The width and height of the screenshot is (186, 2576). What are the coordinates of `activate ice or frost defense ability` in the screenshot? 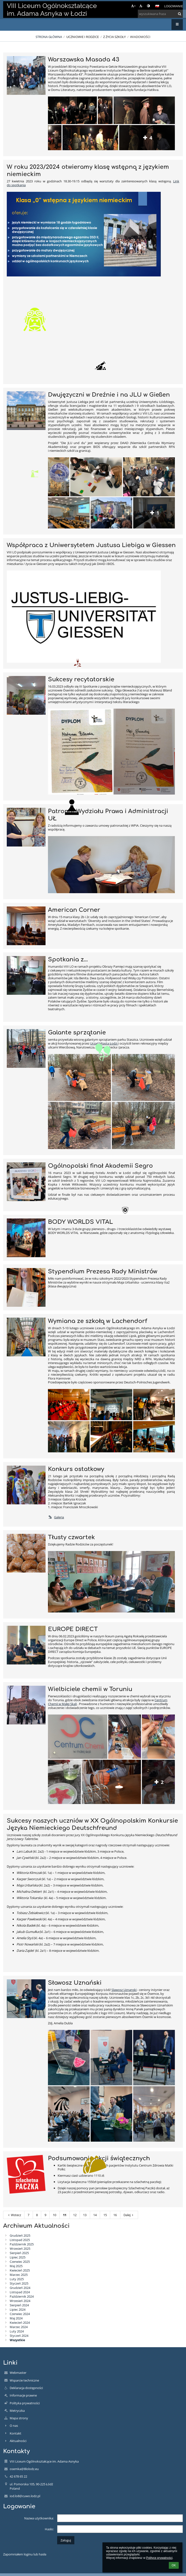 It's located at (125, 1210).